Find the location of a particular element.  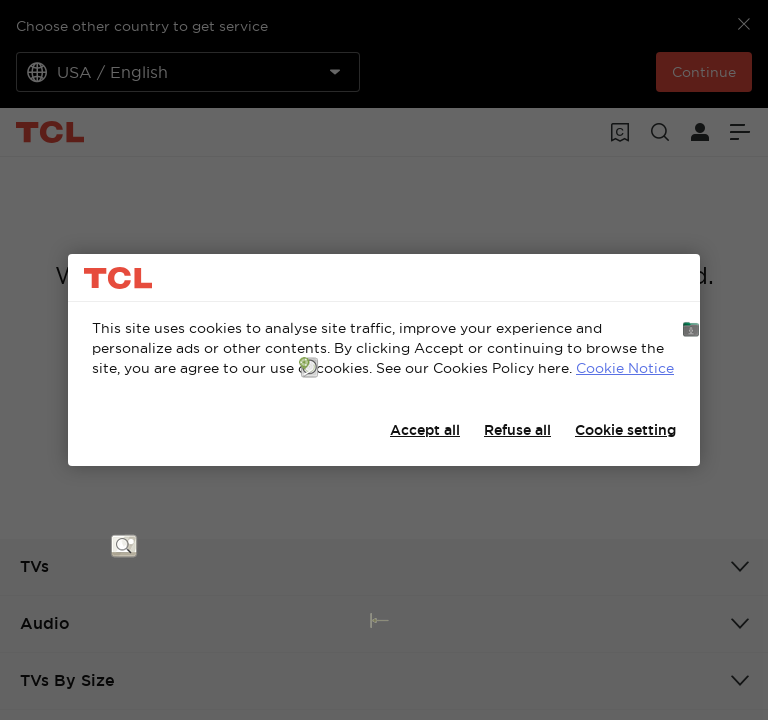

launch the ubiquity installer for ubuntu is located at coordinates (309, 367).